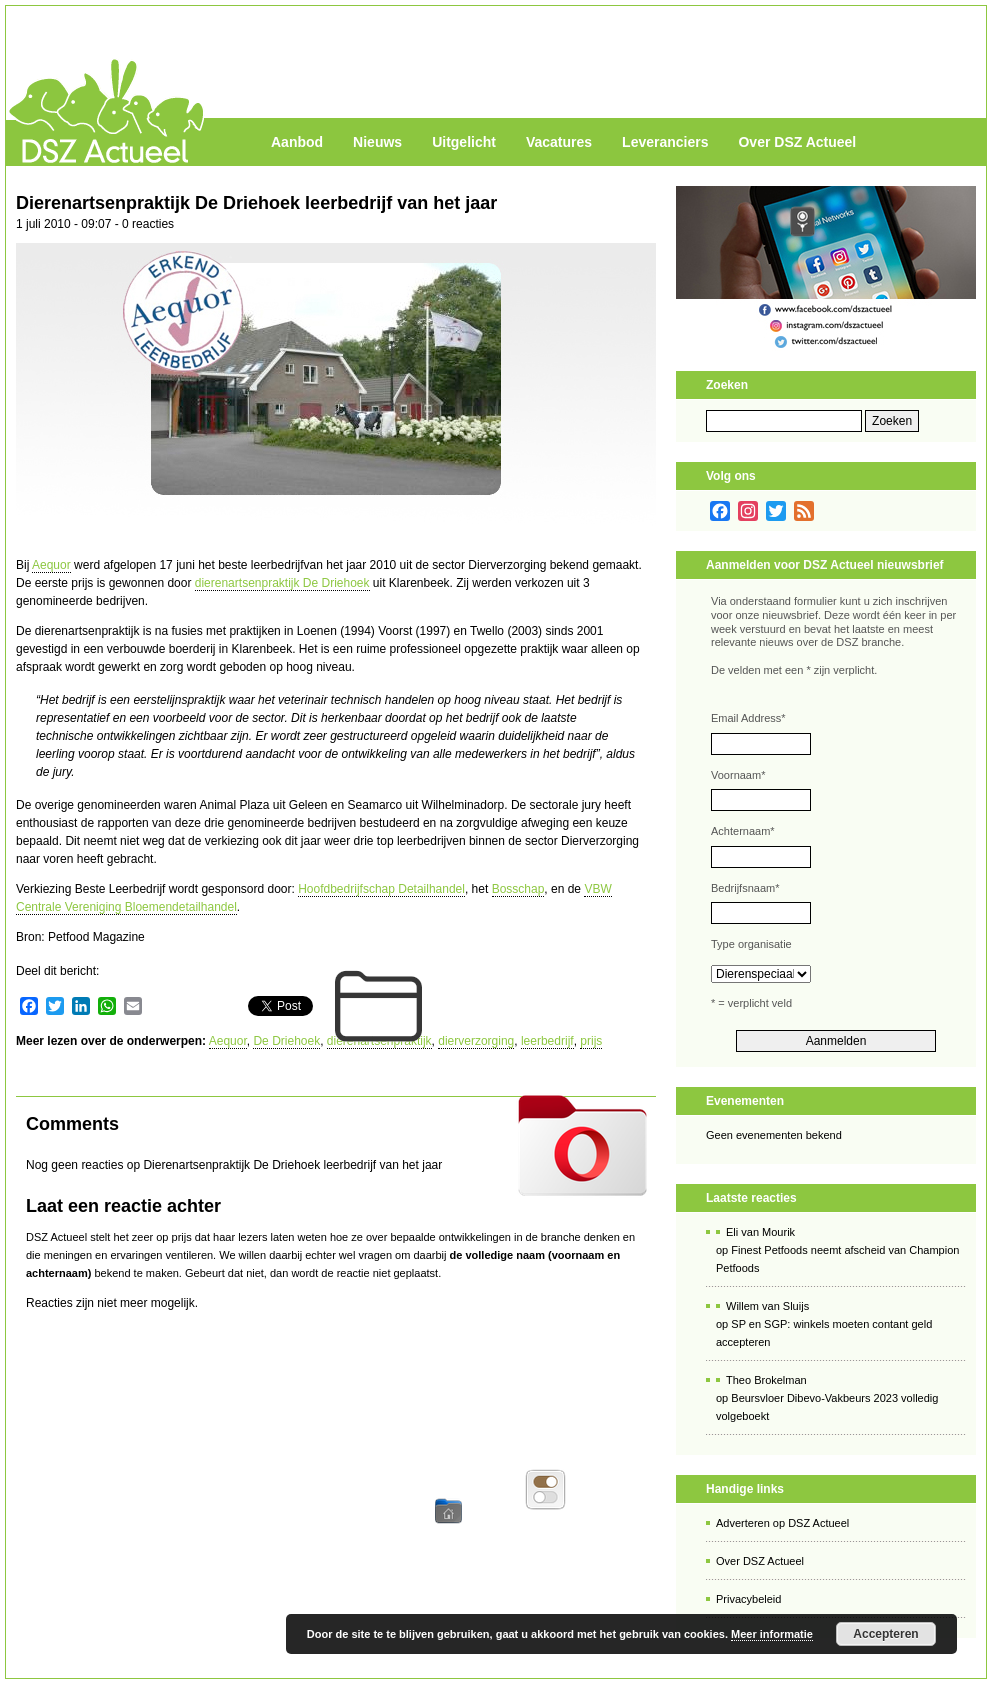  I want to click on archive selected email messages, so click(802, 221).